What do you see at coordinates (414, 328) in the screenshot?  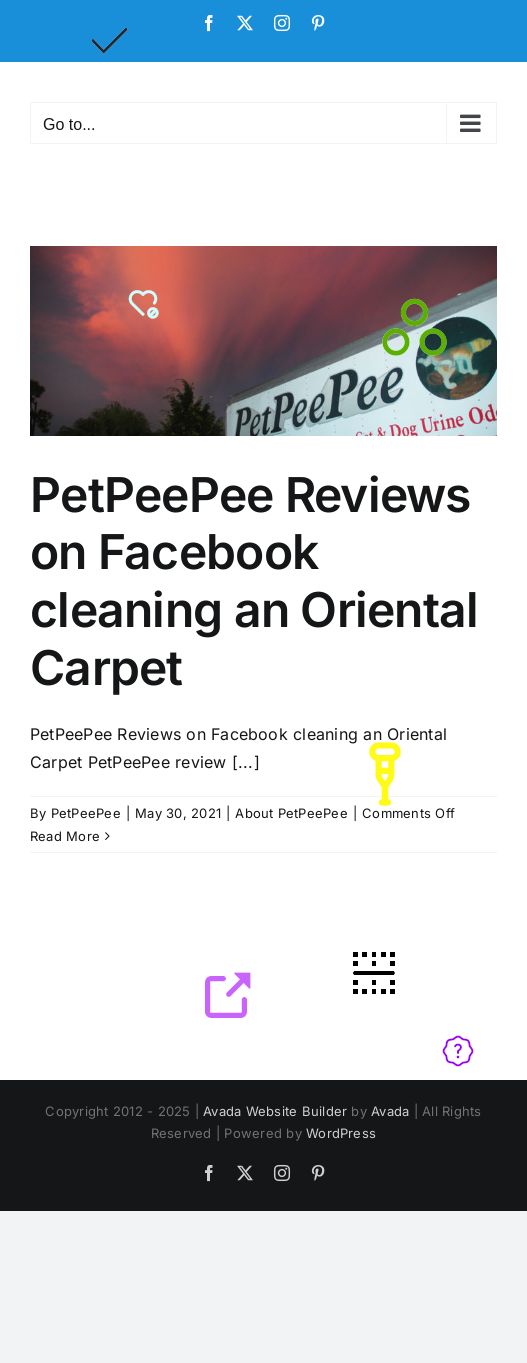 I see `group or cluster related items` at bounding box center [414, 328].